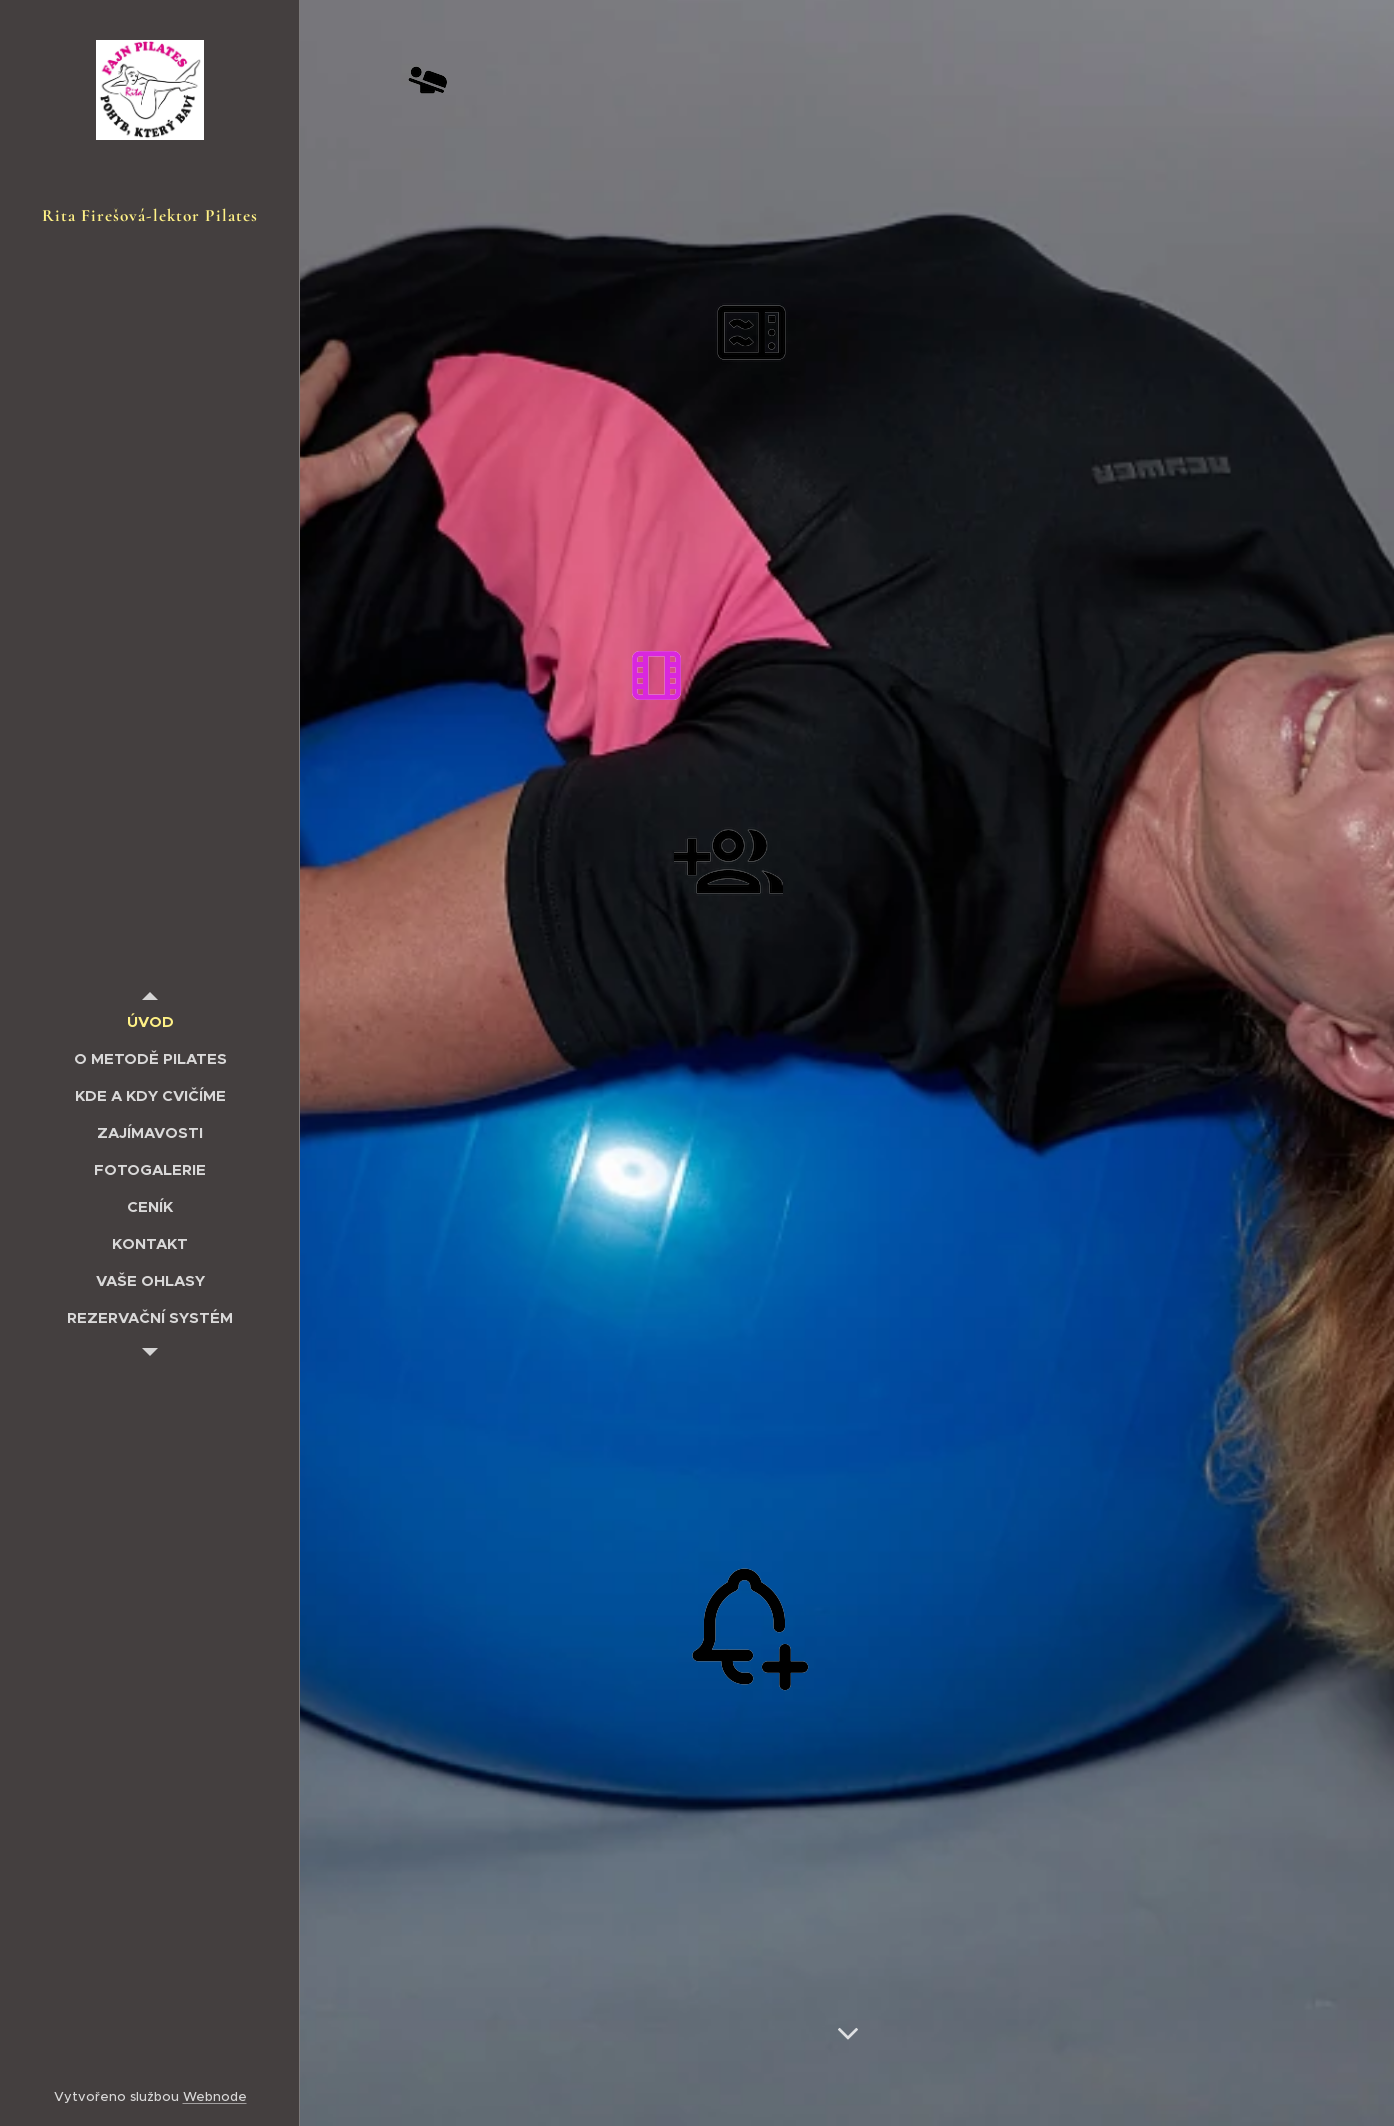 This screenshot has height=2126, width=1394. What do you see at coordinates (751, 332) in the screenshot?
I see `access microwave controls or settings` at bounding box center [751, 332].